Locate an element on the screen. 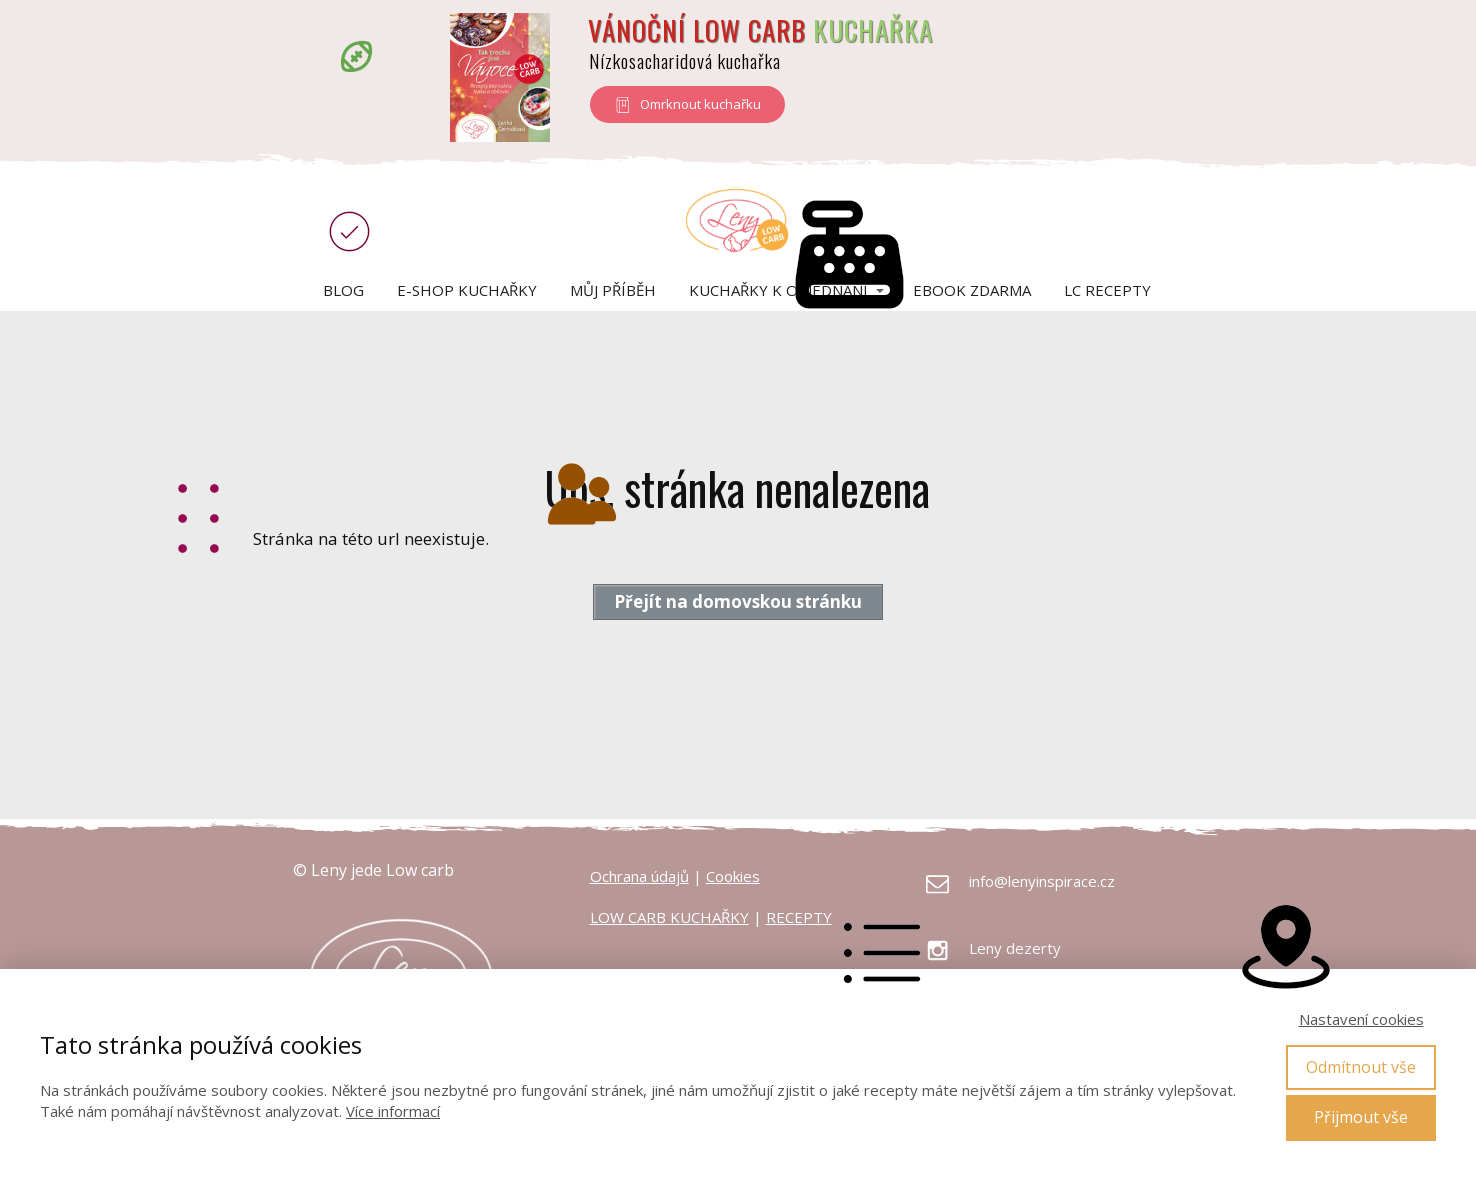  access point of sale system is located at coordinates (849, 254).